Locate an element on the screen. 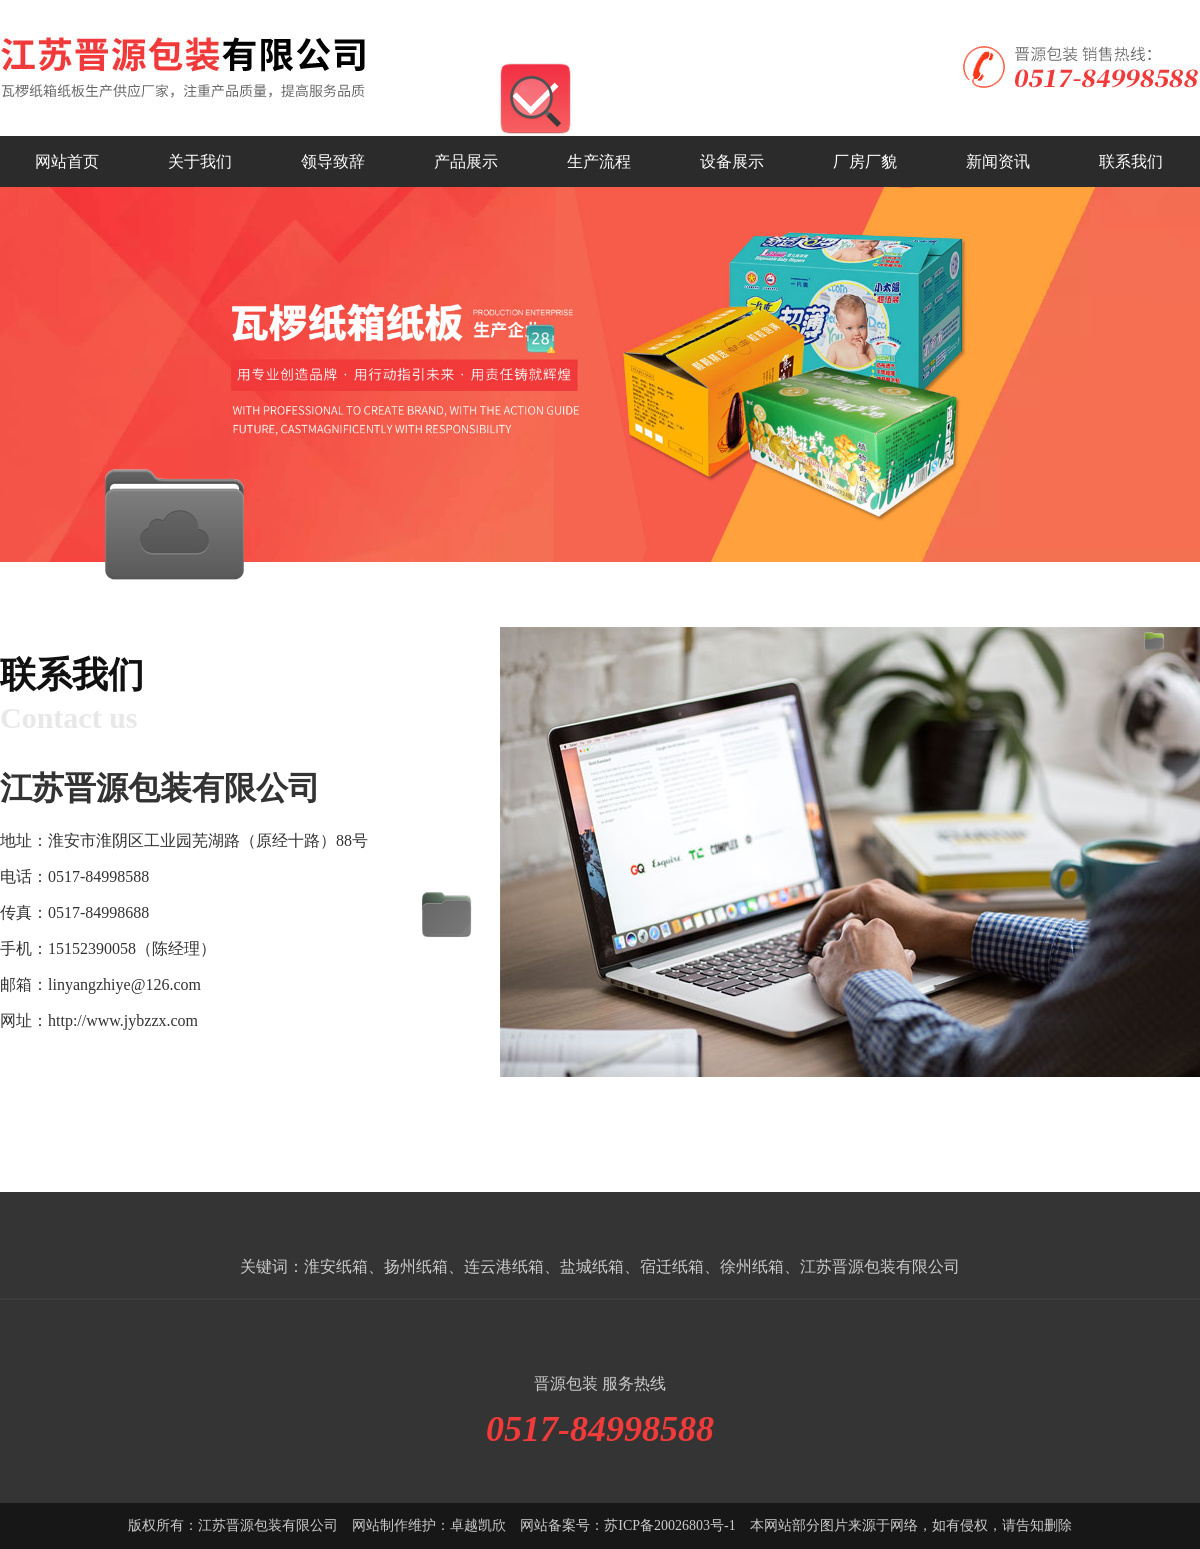 Image resolution: width=1200 pixels, height=1549 pixels. indicates a folder is ready to accept dragged items is located at coordinates (1154, 641).